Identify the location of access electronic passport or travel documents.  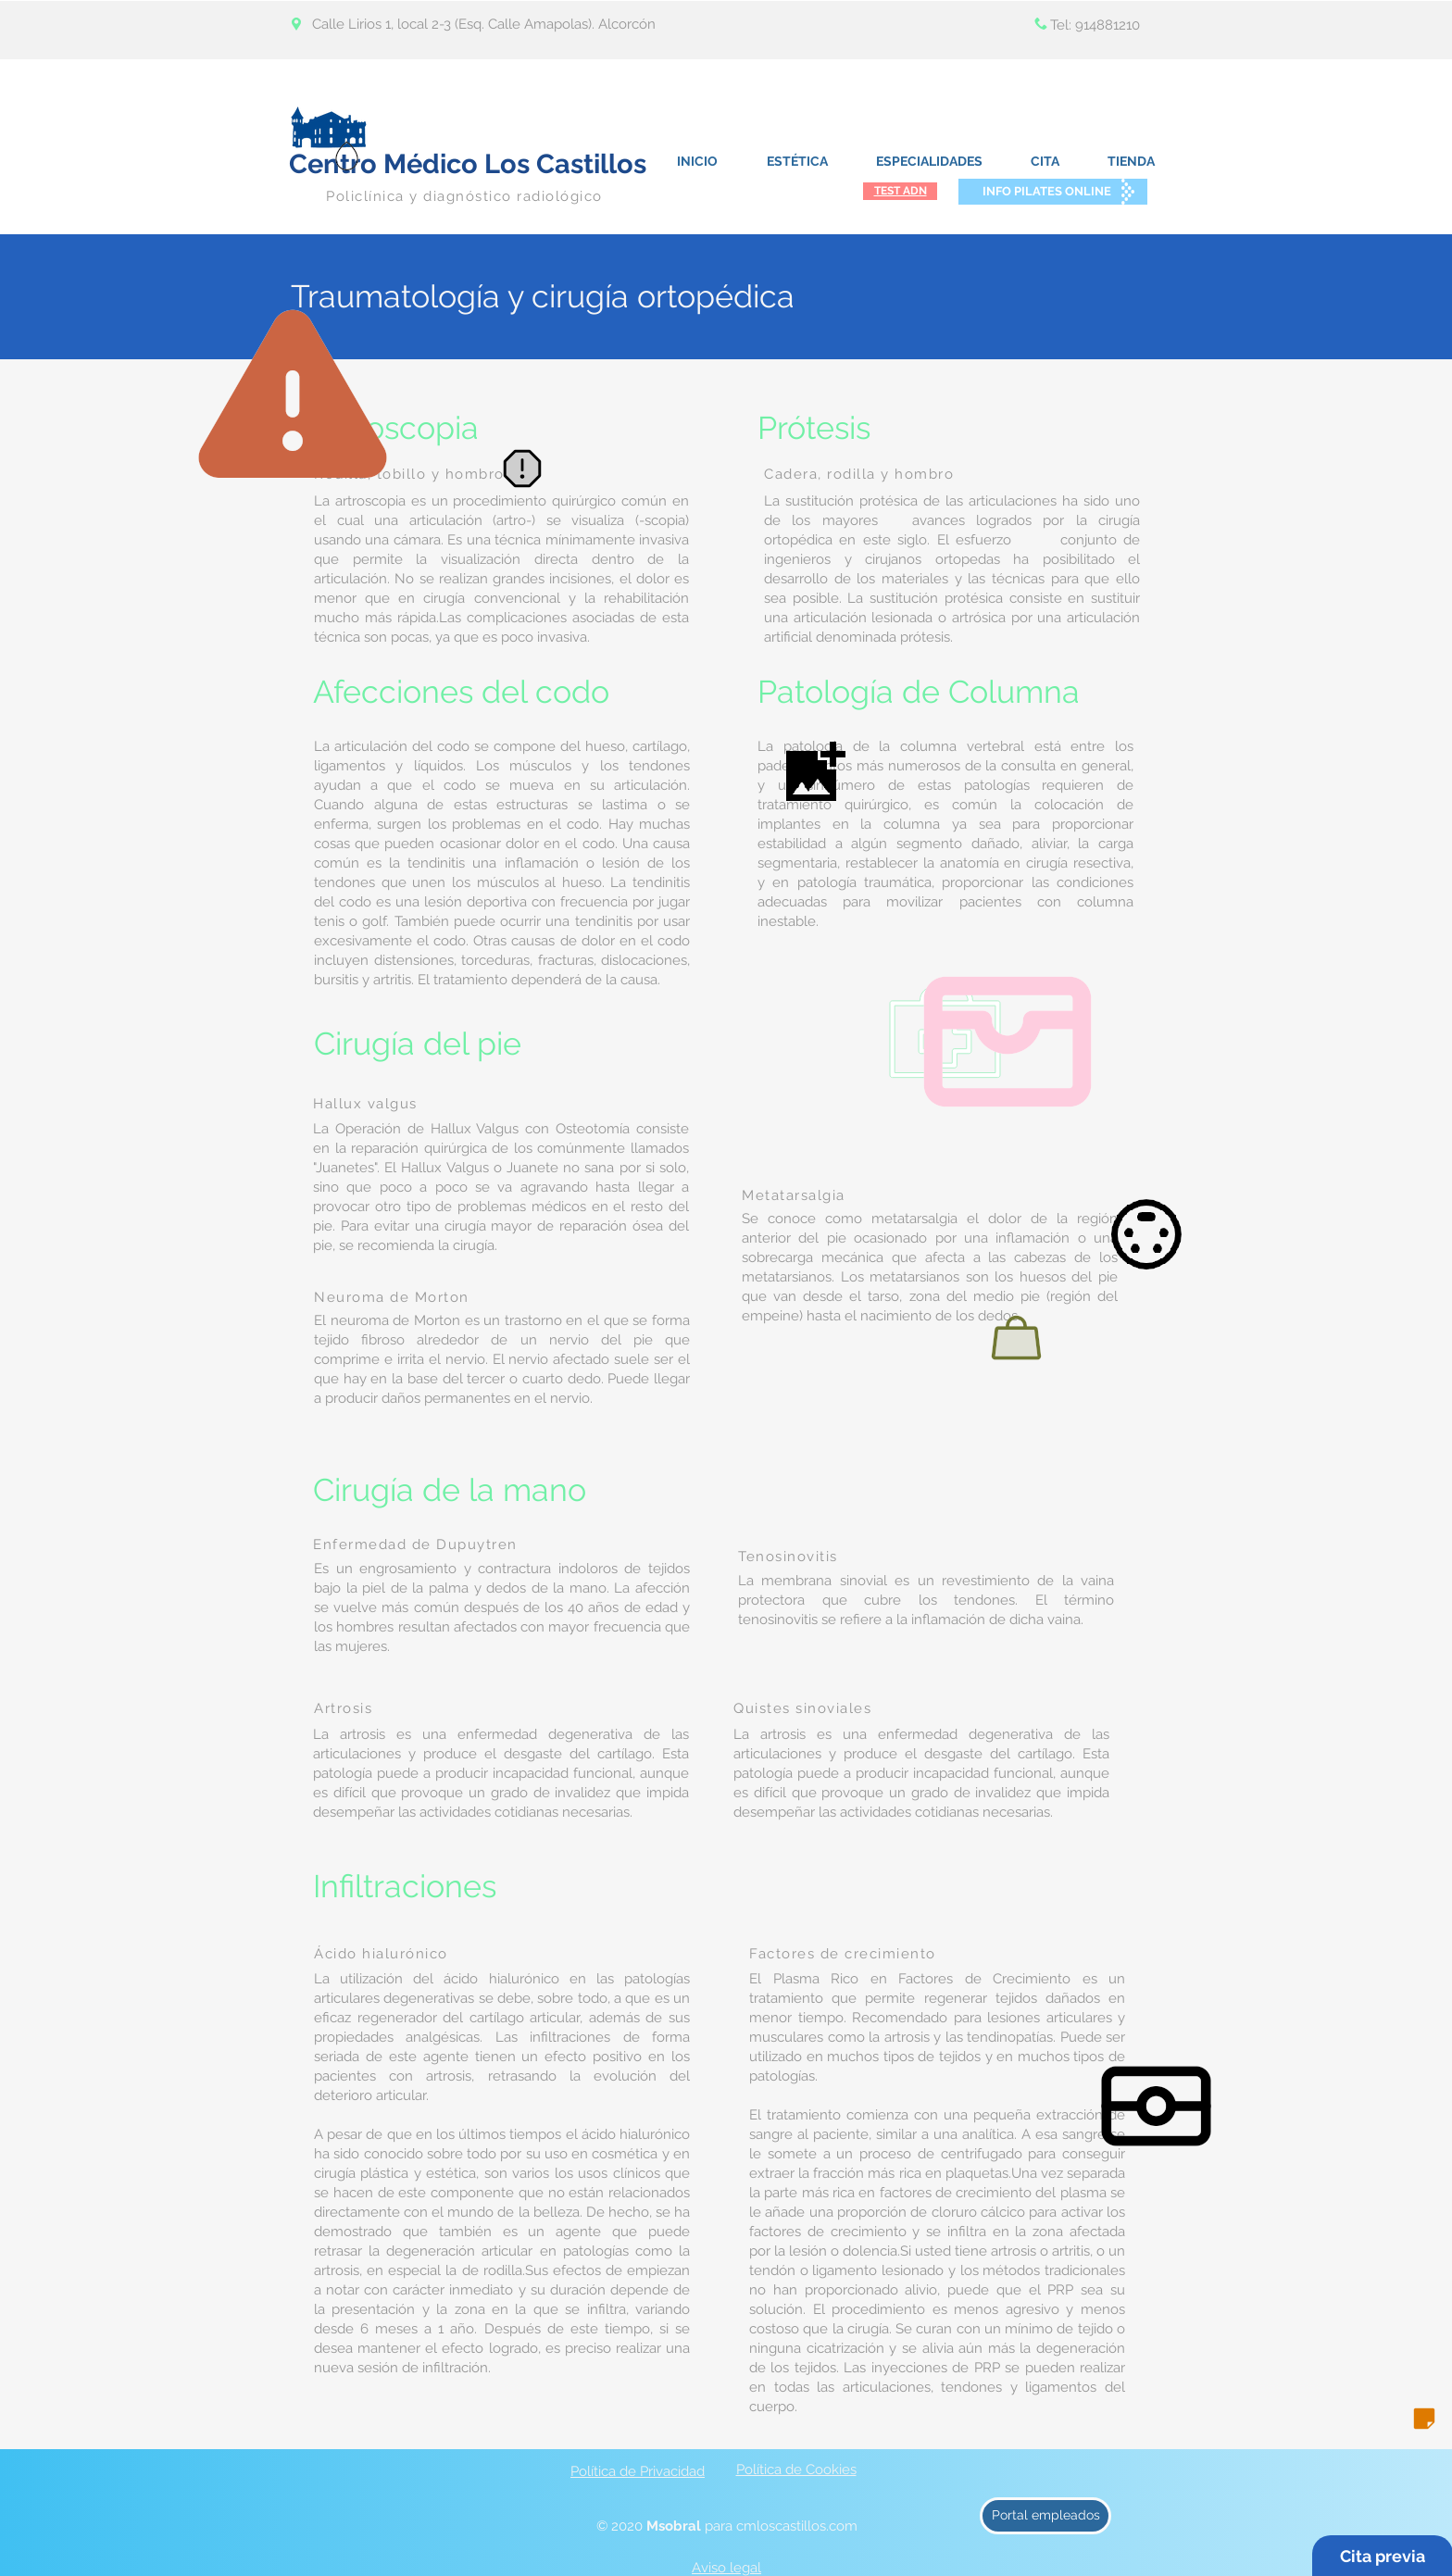
(1156, 2106).